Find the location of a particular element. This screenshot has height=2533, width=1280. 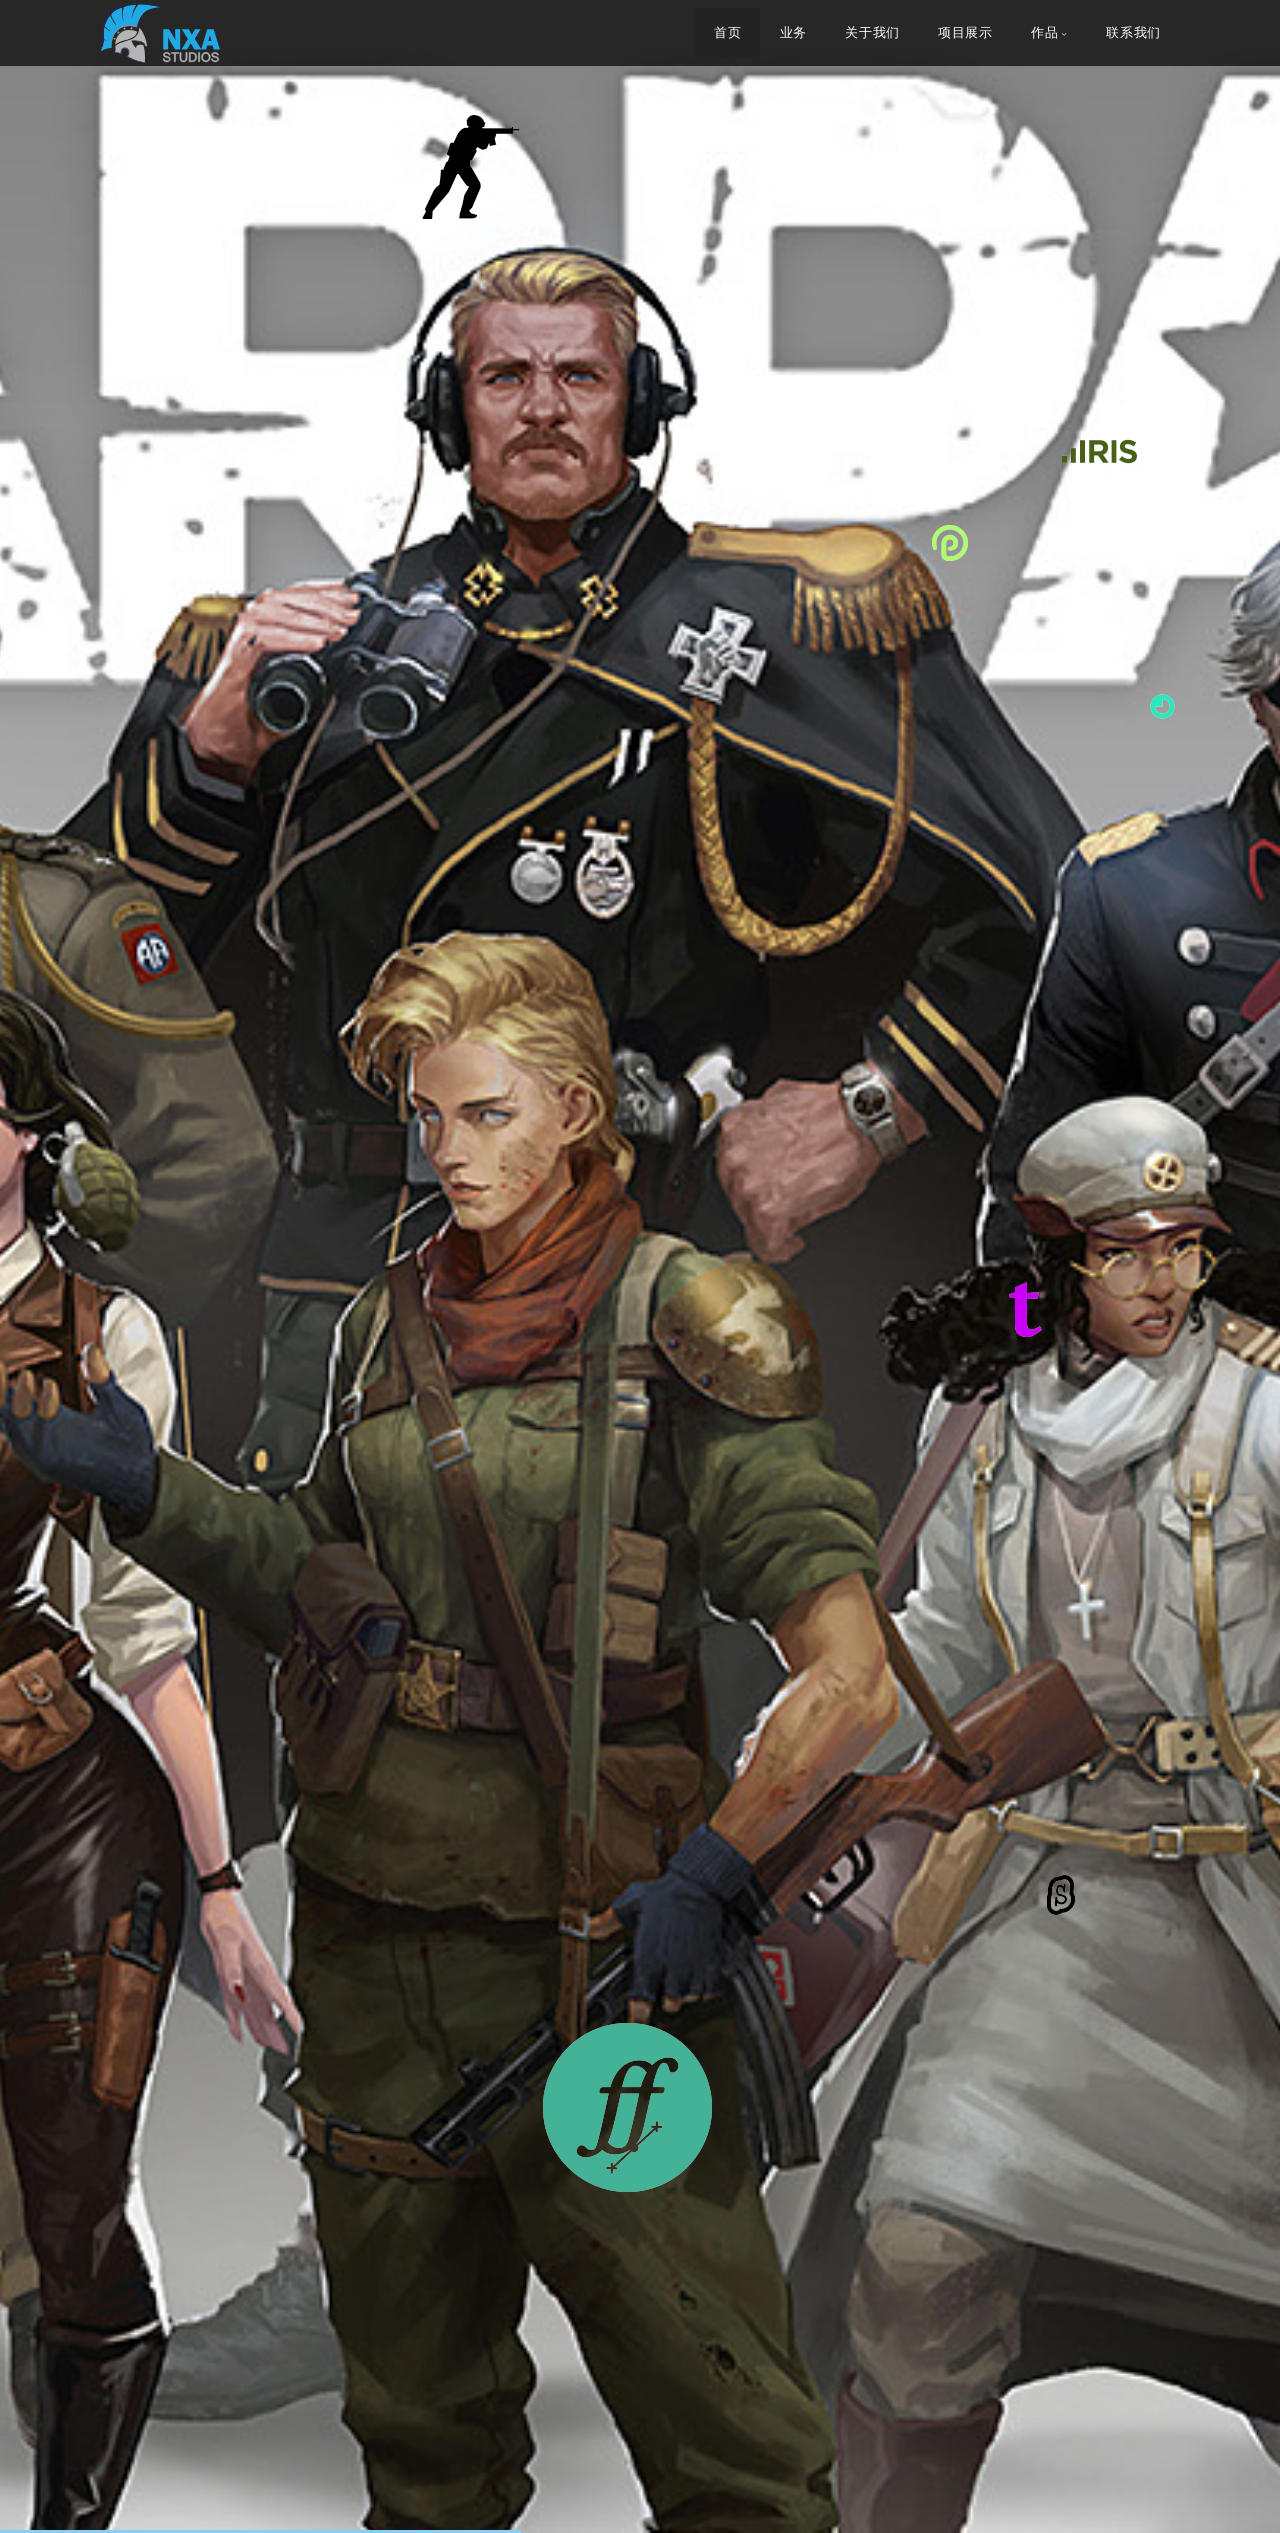

indicates loading or processing in progress is located at coordinates (1162, 706).